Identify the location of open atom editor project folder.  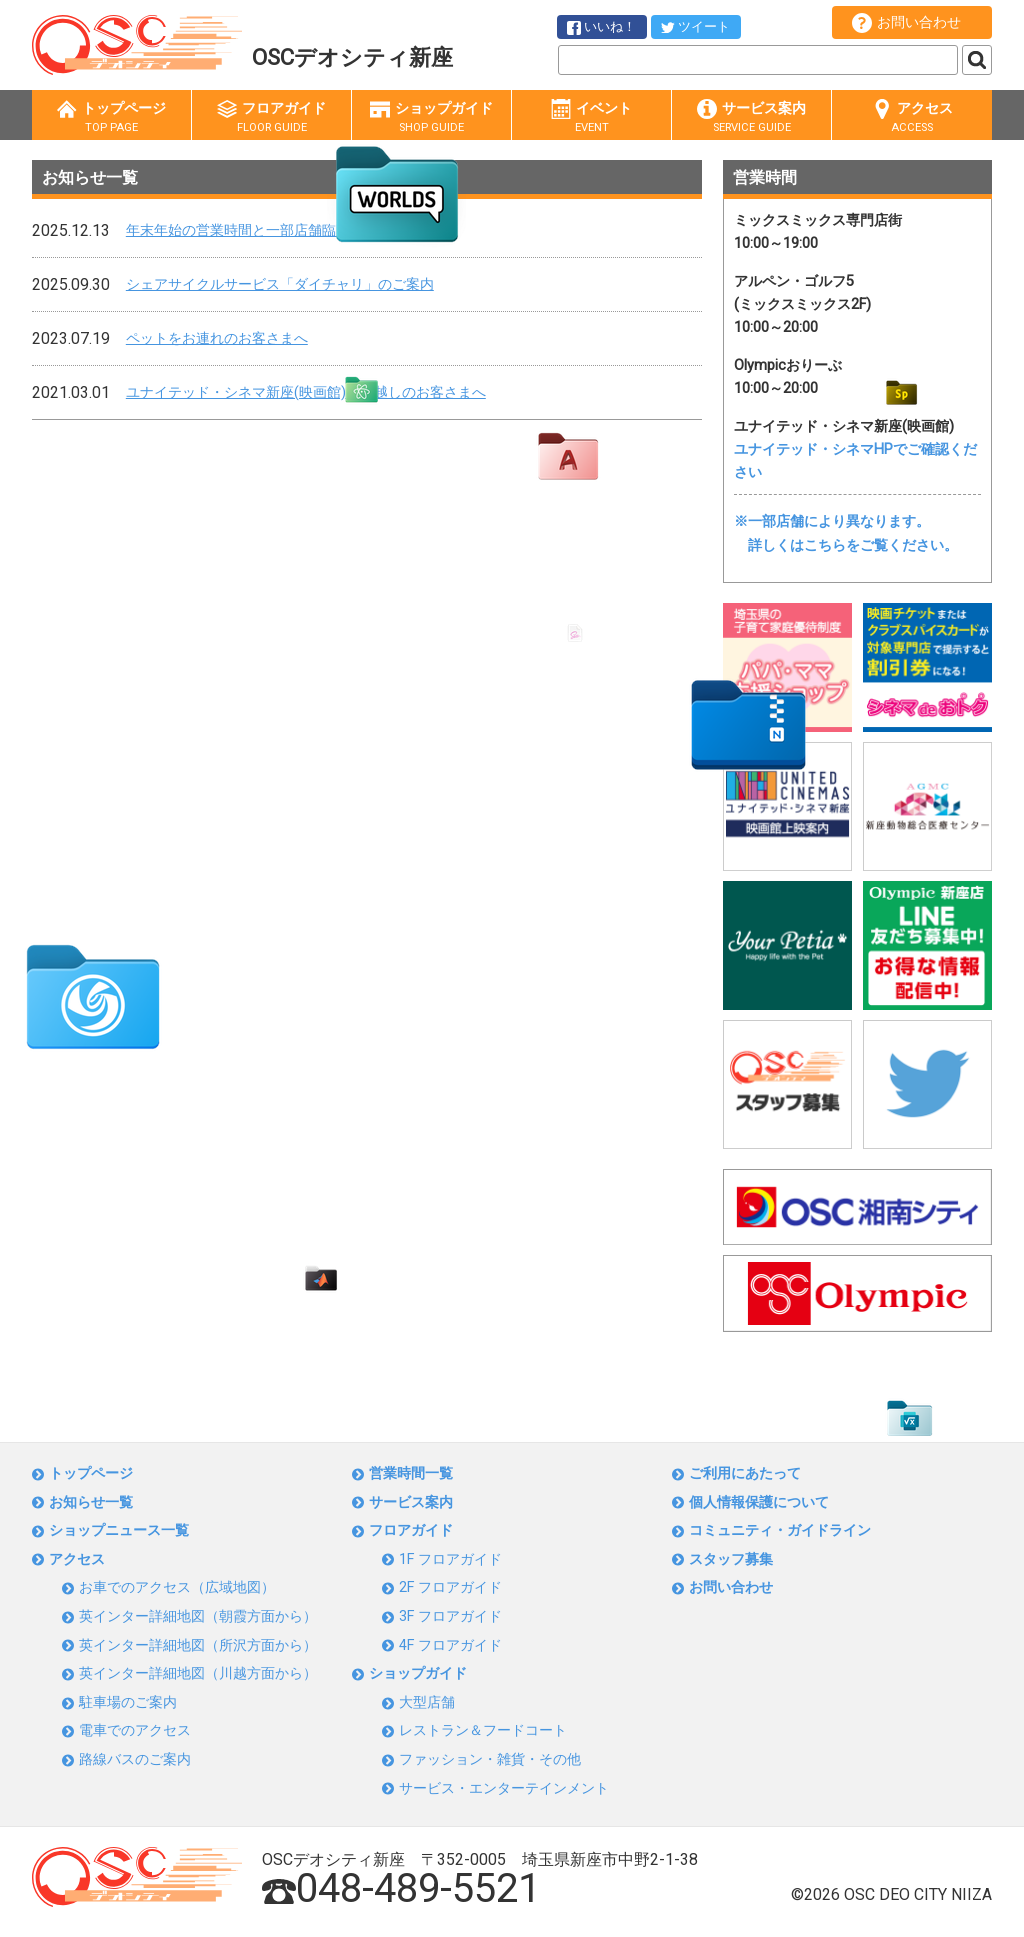
(361, 390).